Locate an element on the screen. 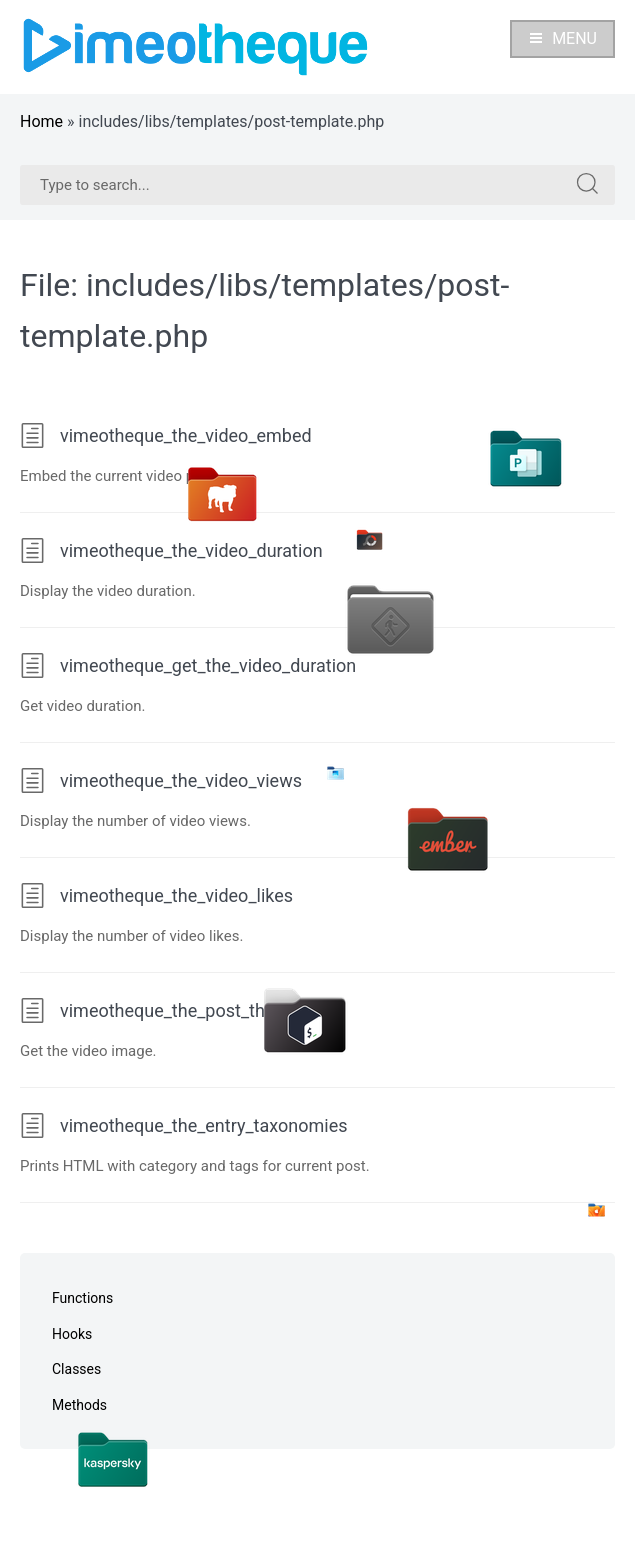 This screenshot has width=635, height=1553. open microsoft warehouse management files is located at coordinates (335, 773).